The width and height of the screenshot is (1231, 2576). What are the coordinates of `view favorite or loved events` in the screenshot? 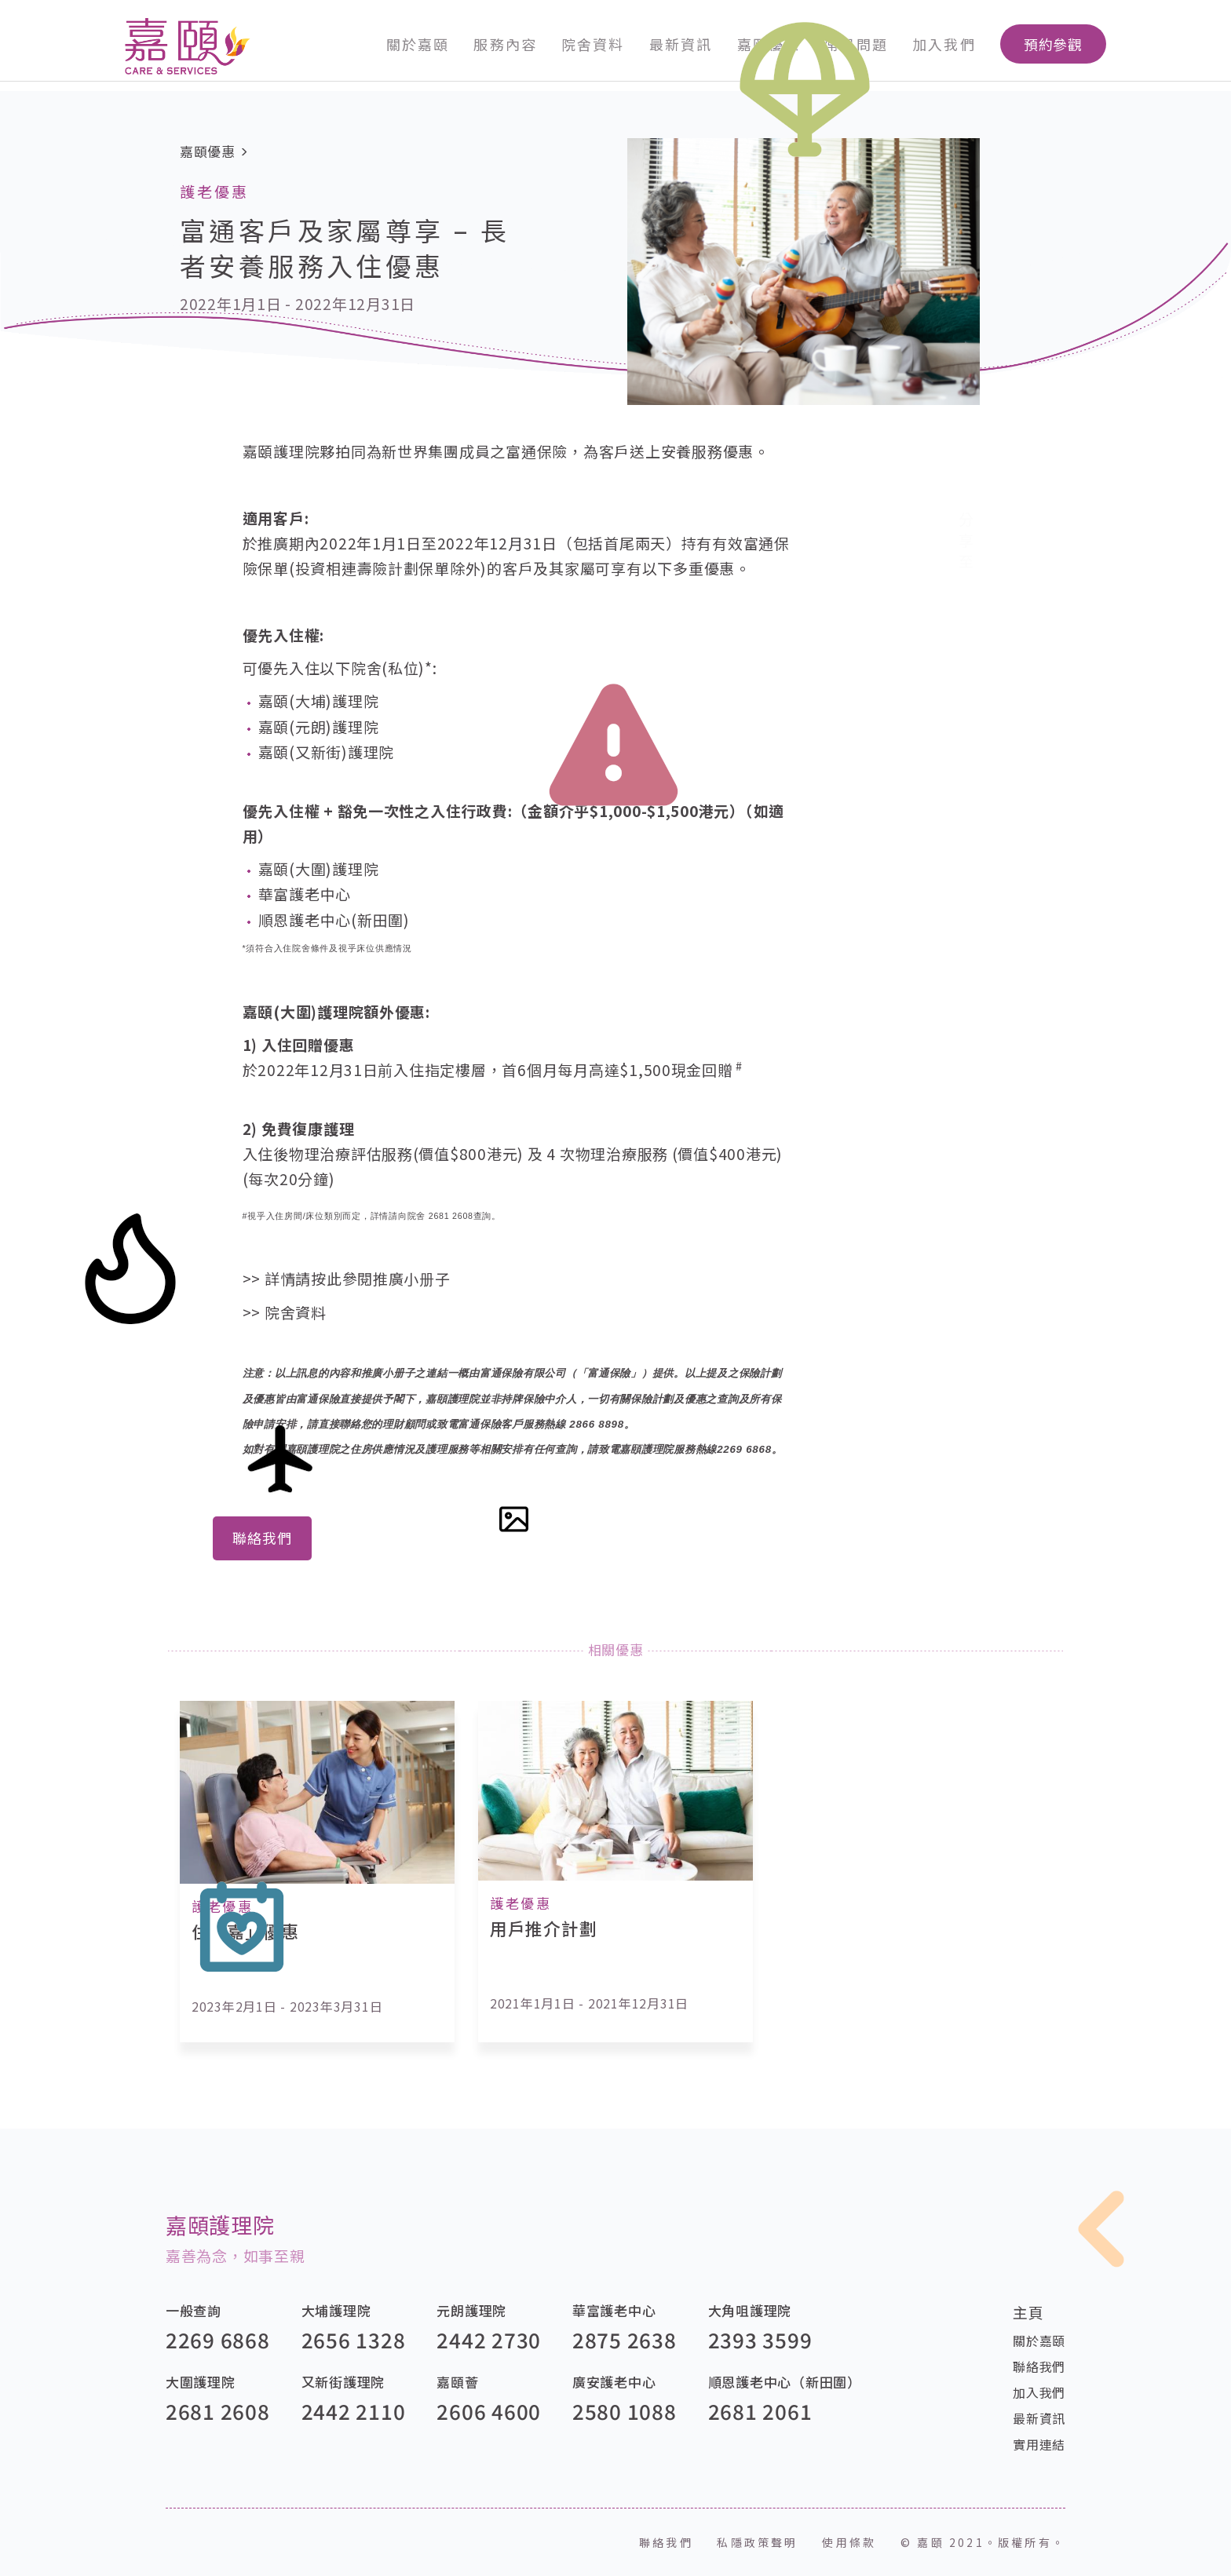 It's located at (242, 1930).